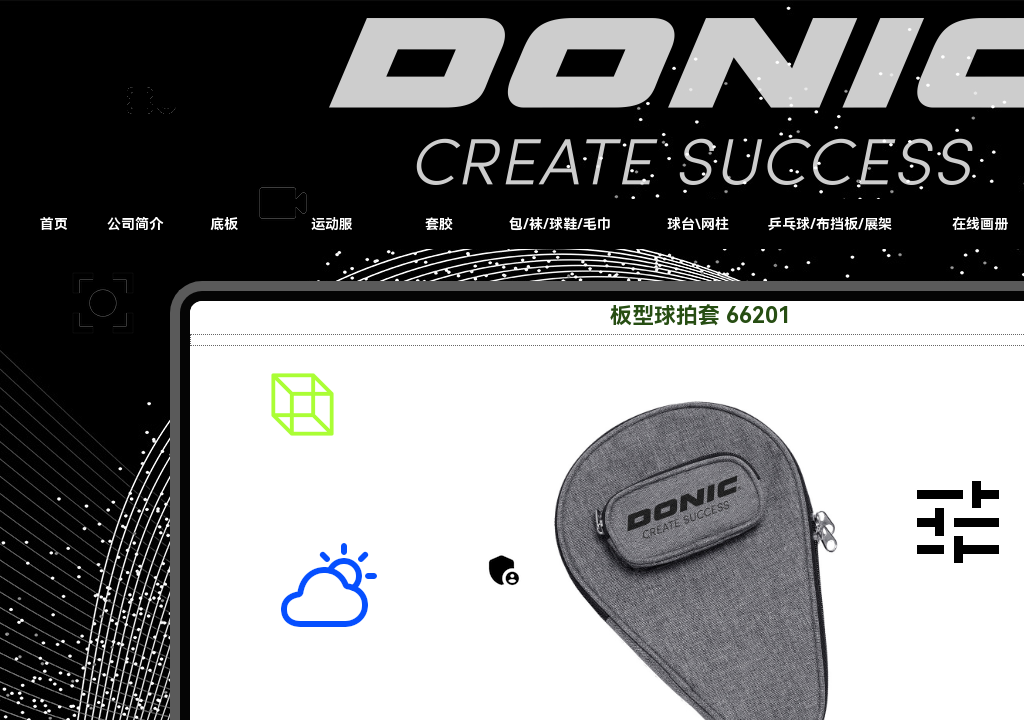  I want to click on adjust settings or preferences, so click(958, 522).